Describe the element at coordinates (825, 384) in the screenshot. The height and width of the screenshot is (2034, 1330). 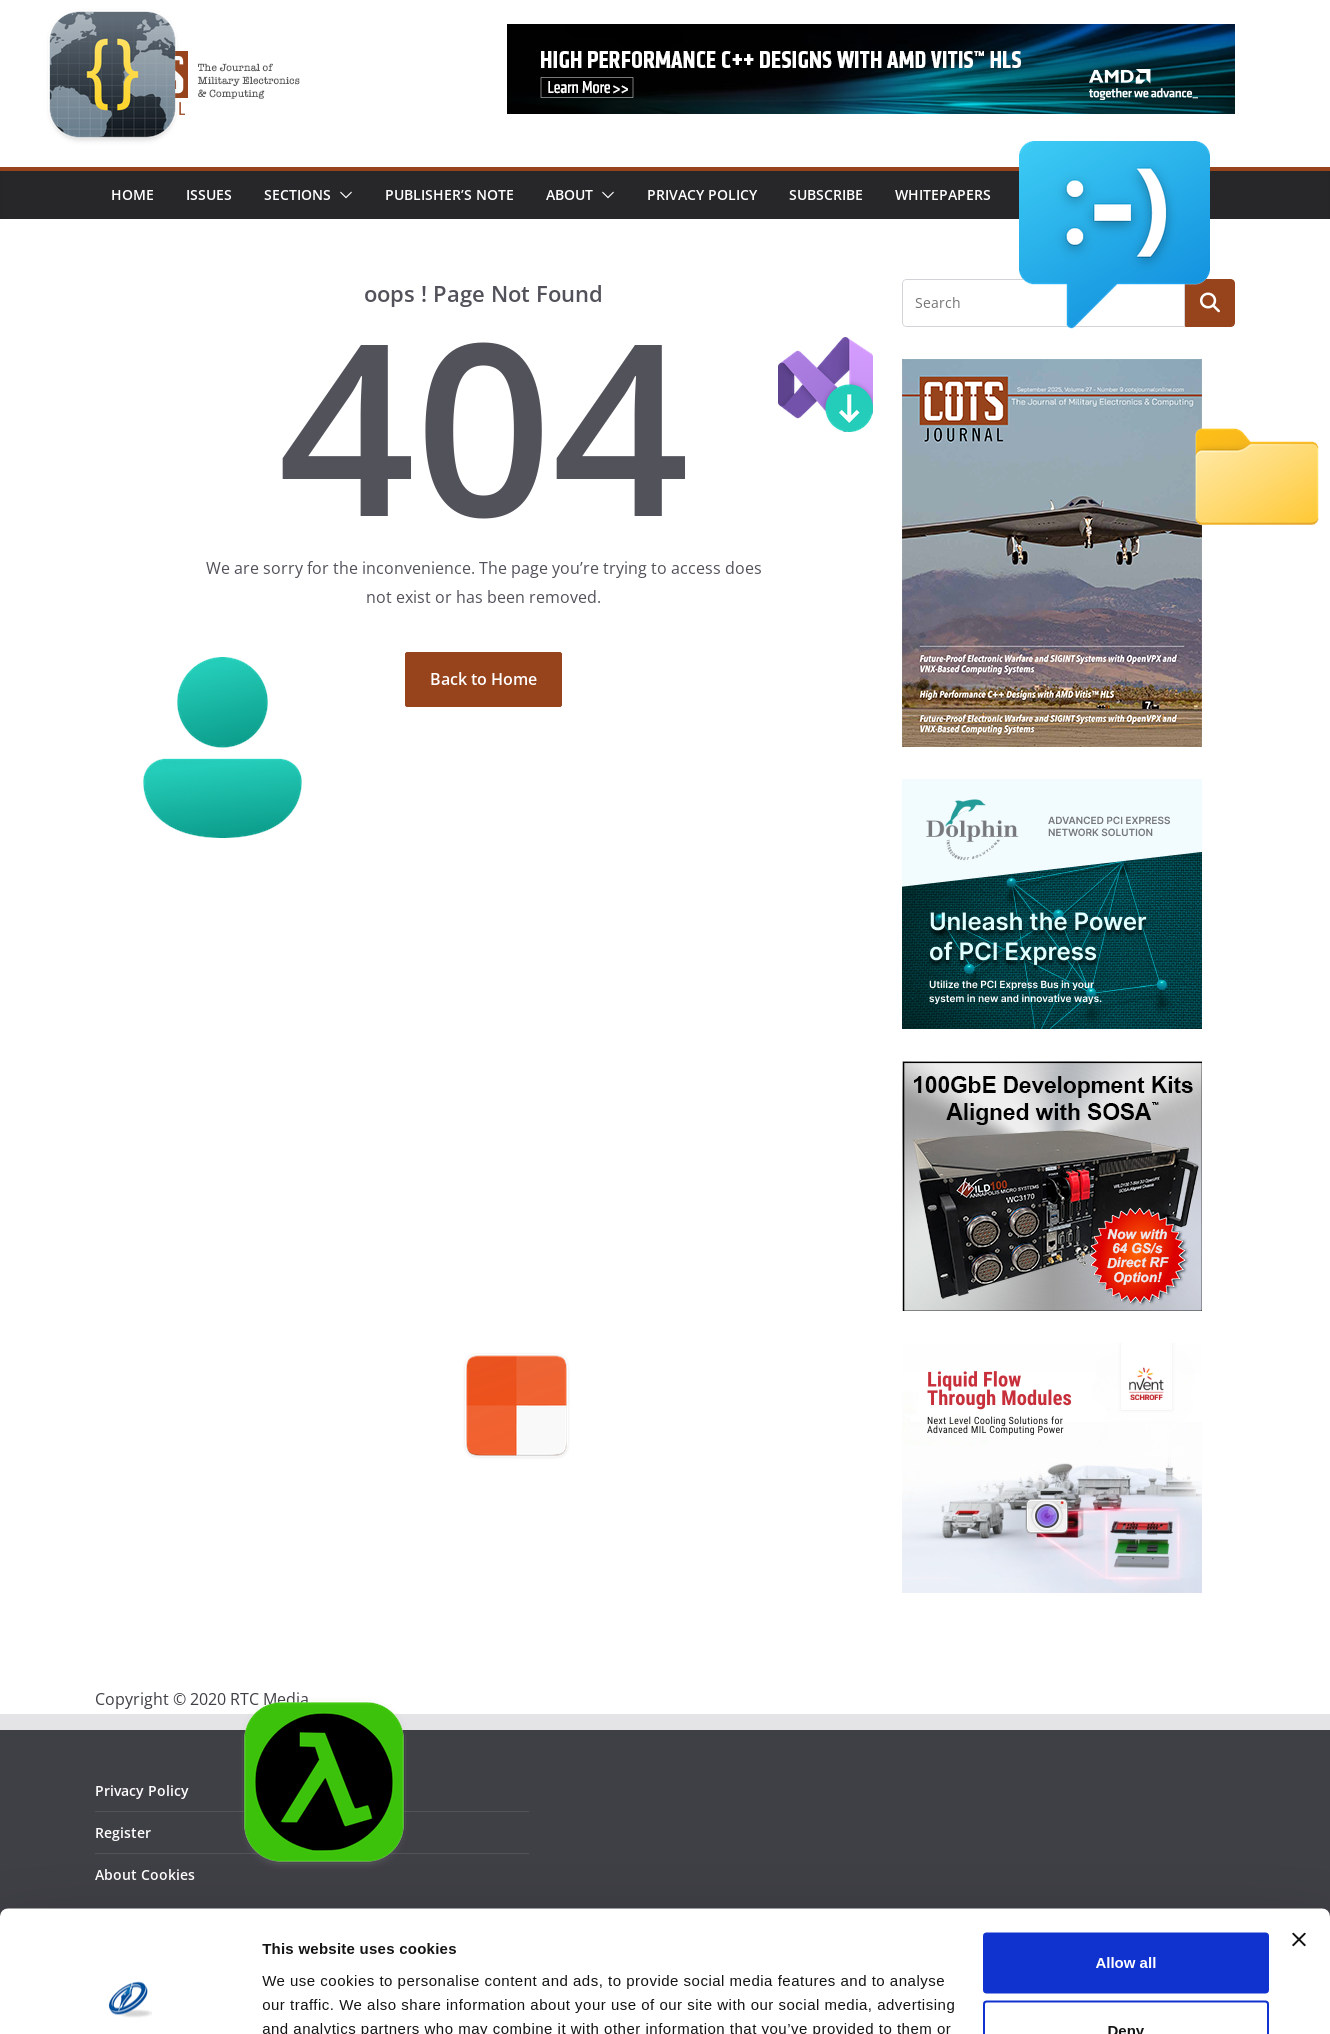
I see `open visual studio installer` at that location.